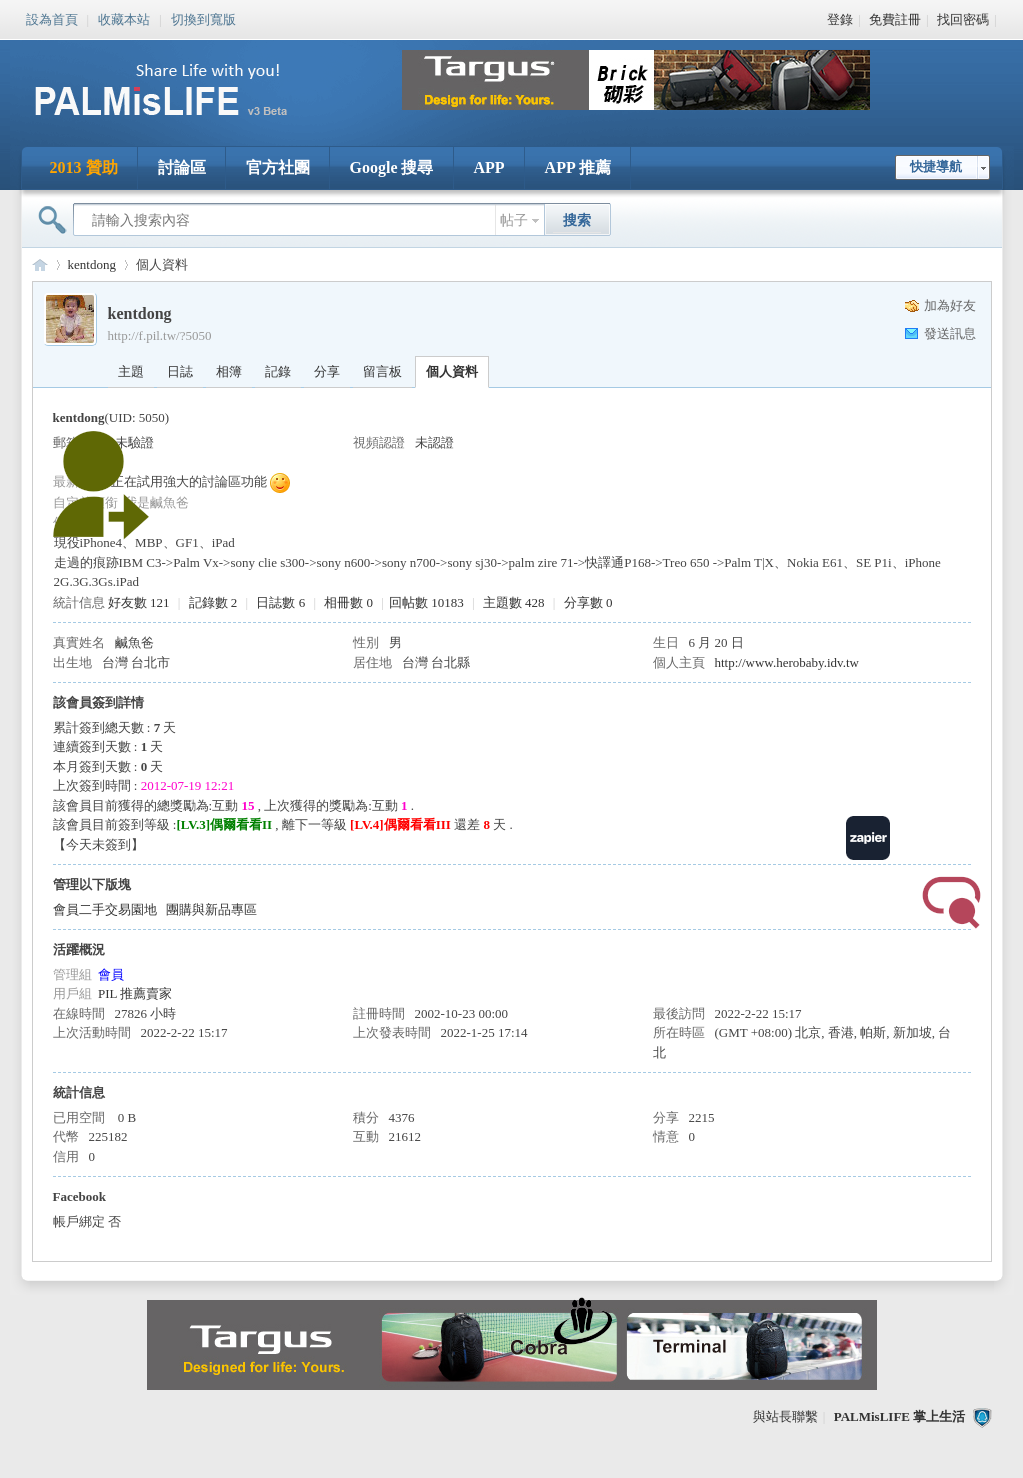 This screenshot has width=1023, height=1478. I want to click on open Zapier automation platform, so click(868, 838).